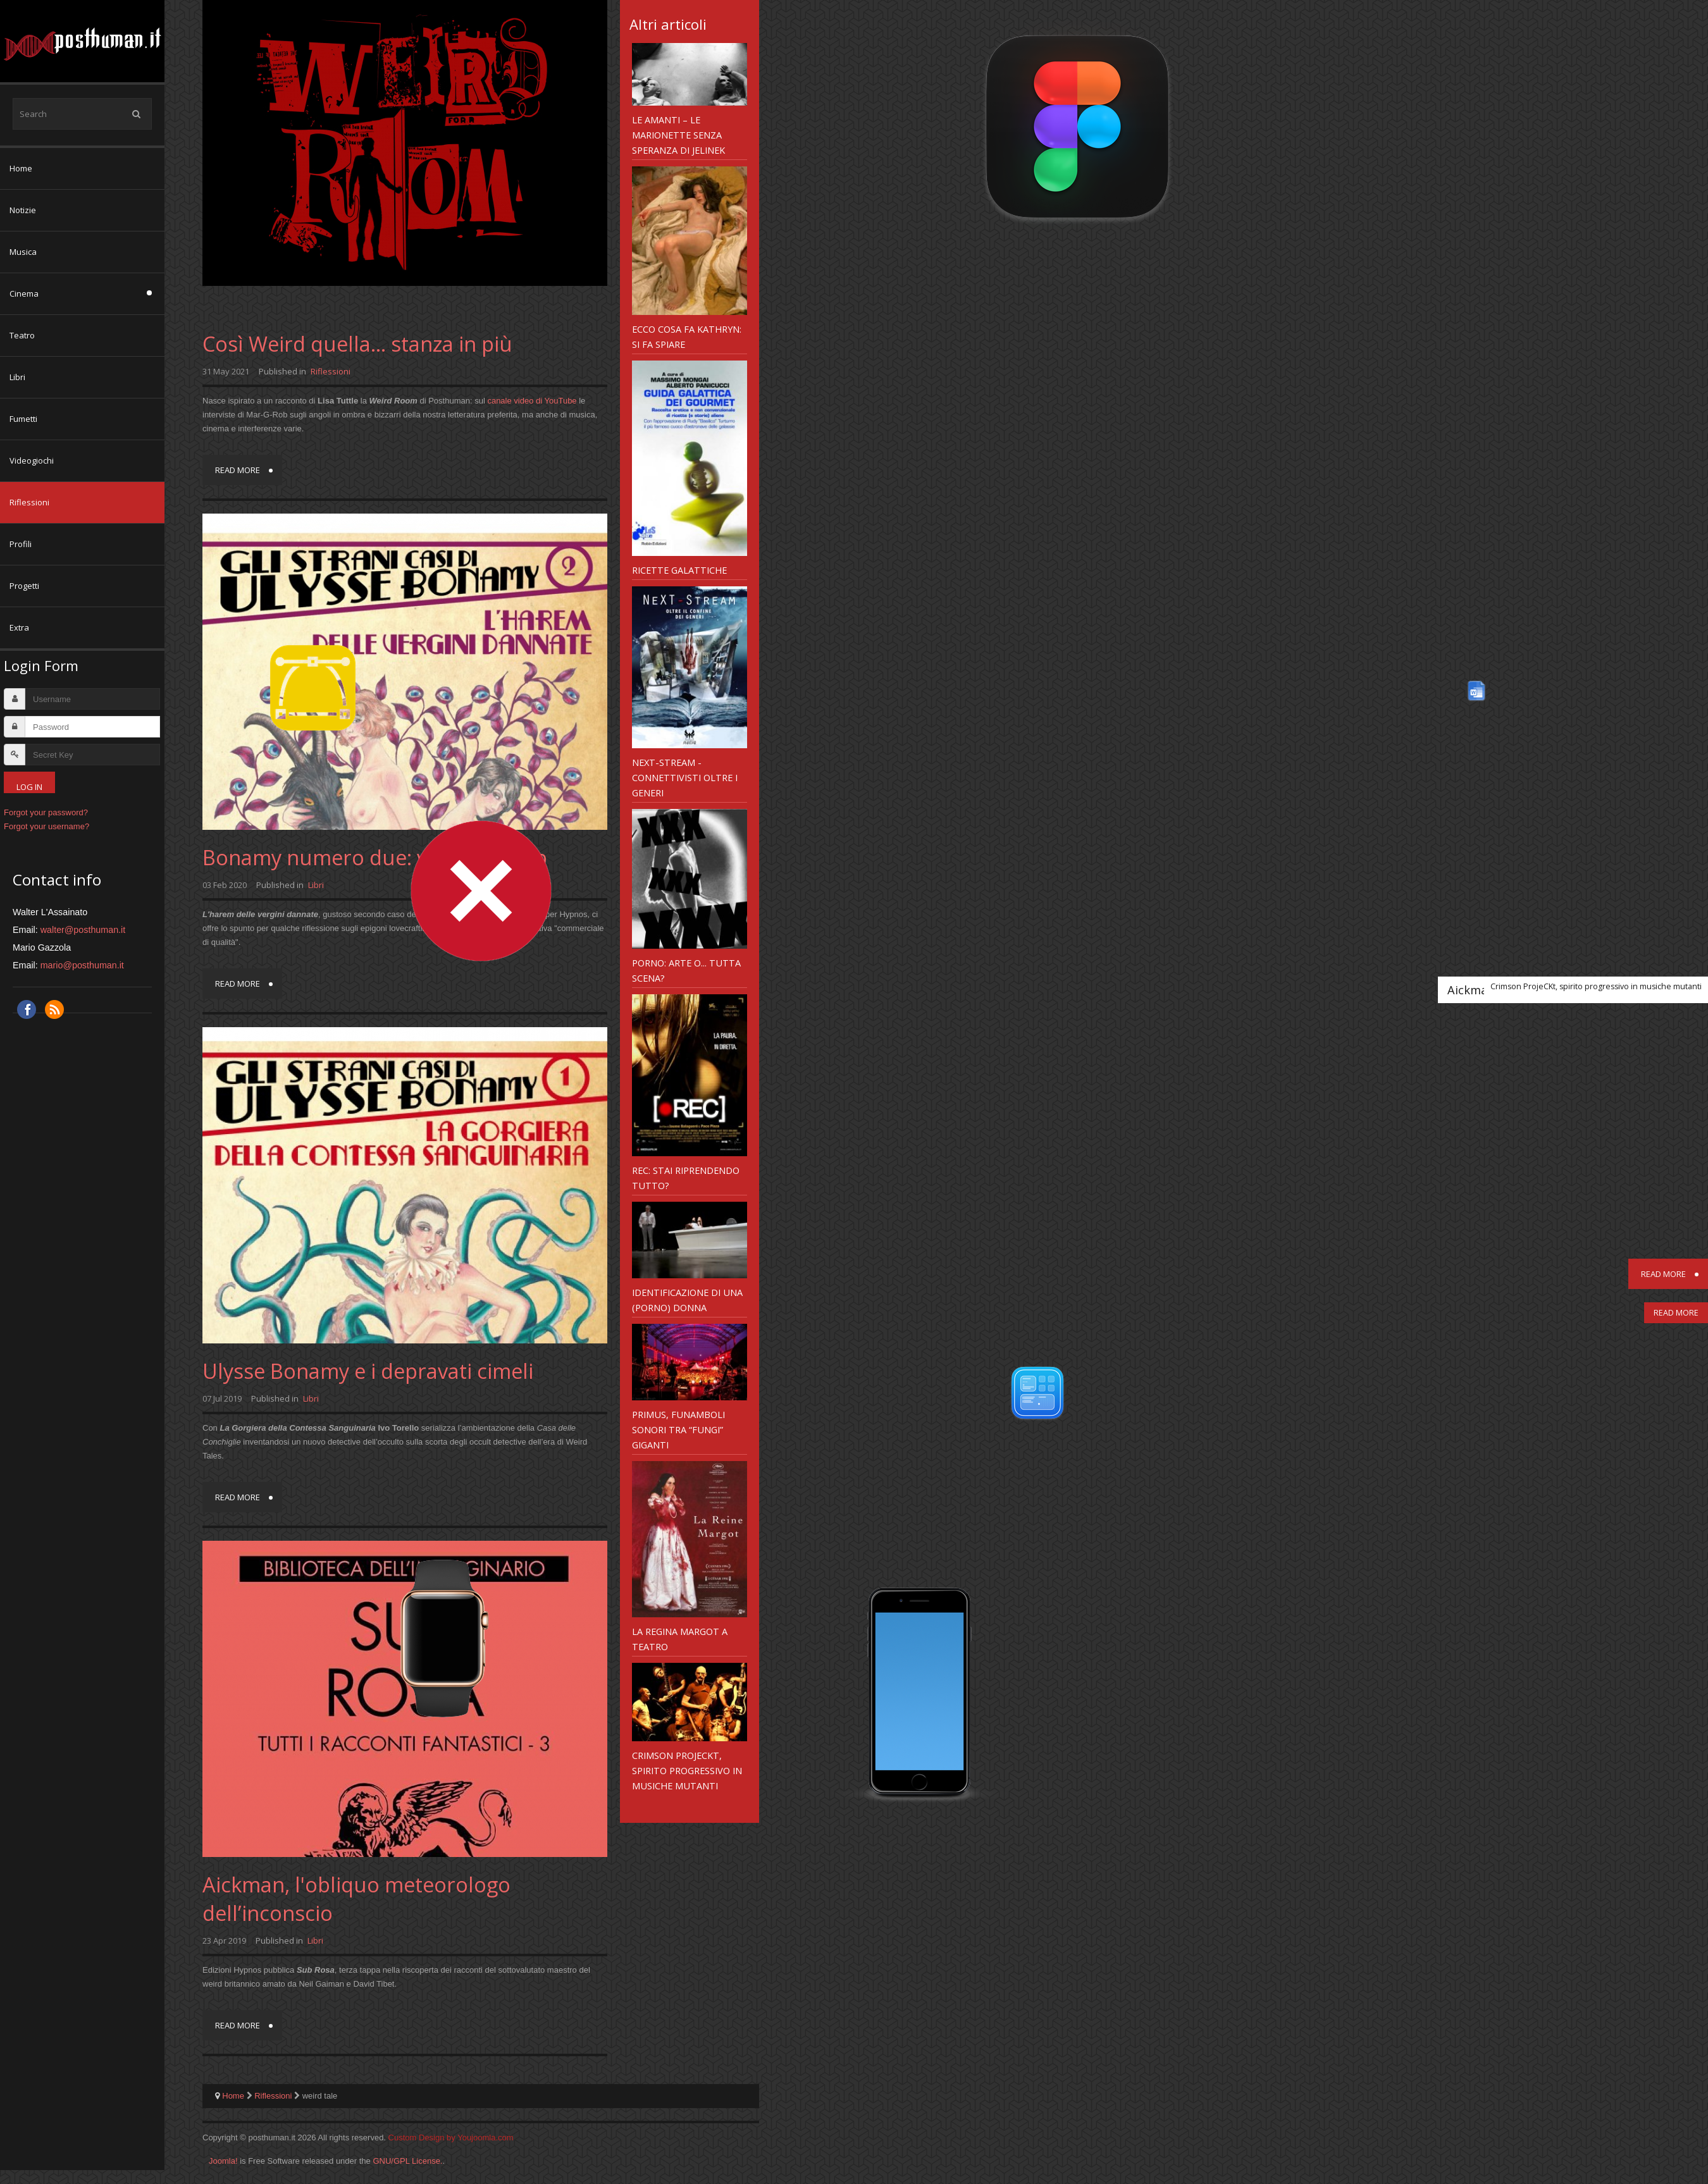 The image size is (1708, 2184). What do you see at coordinates (919, 1694) in the screenshot?
I see `iPhone 7 device icon for system identification` at bounding box center [919, 1694].